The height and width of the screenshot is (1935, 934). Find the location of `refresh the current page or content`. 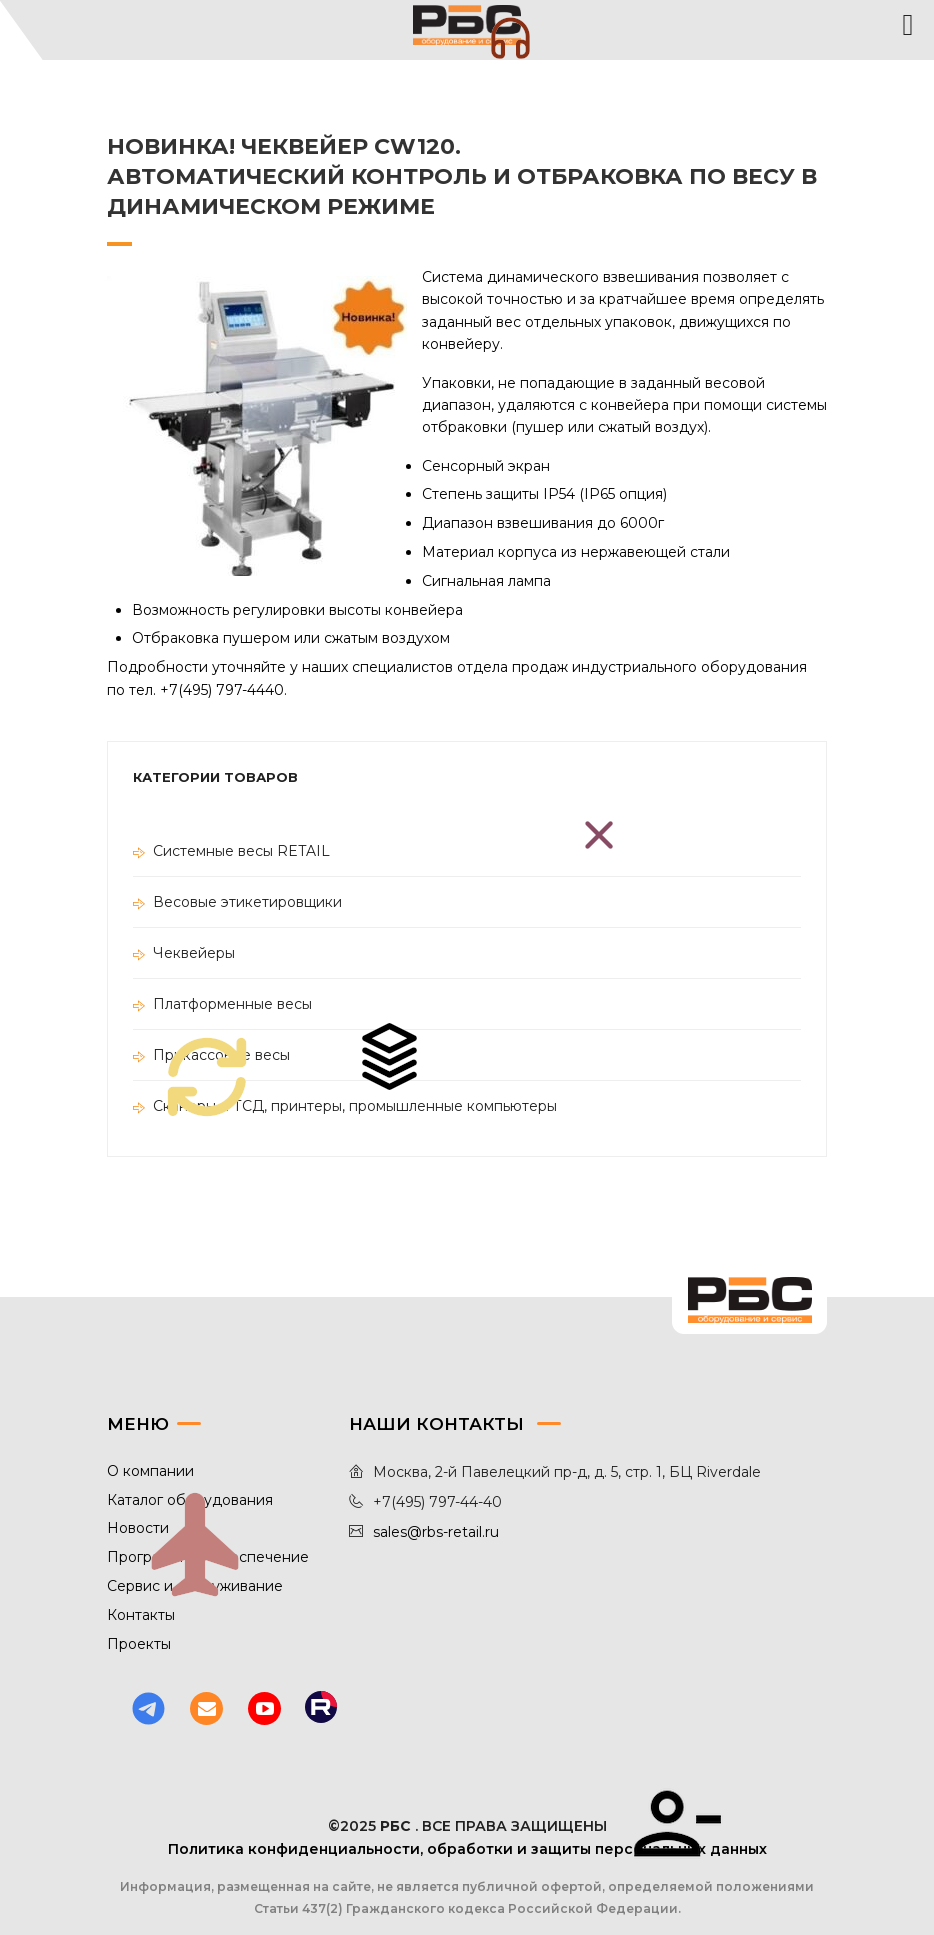

refresh the current page or content is located at coordinates (207, 1077).